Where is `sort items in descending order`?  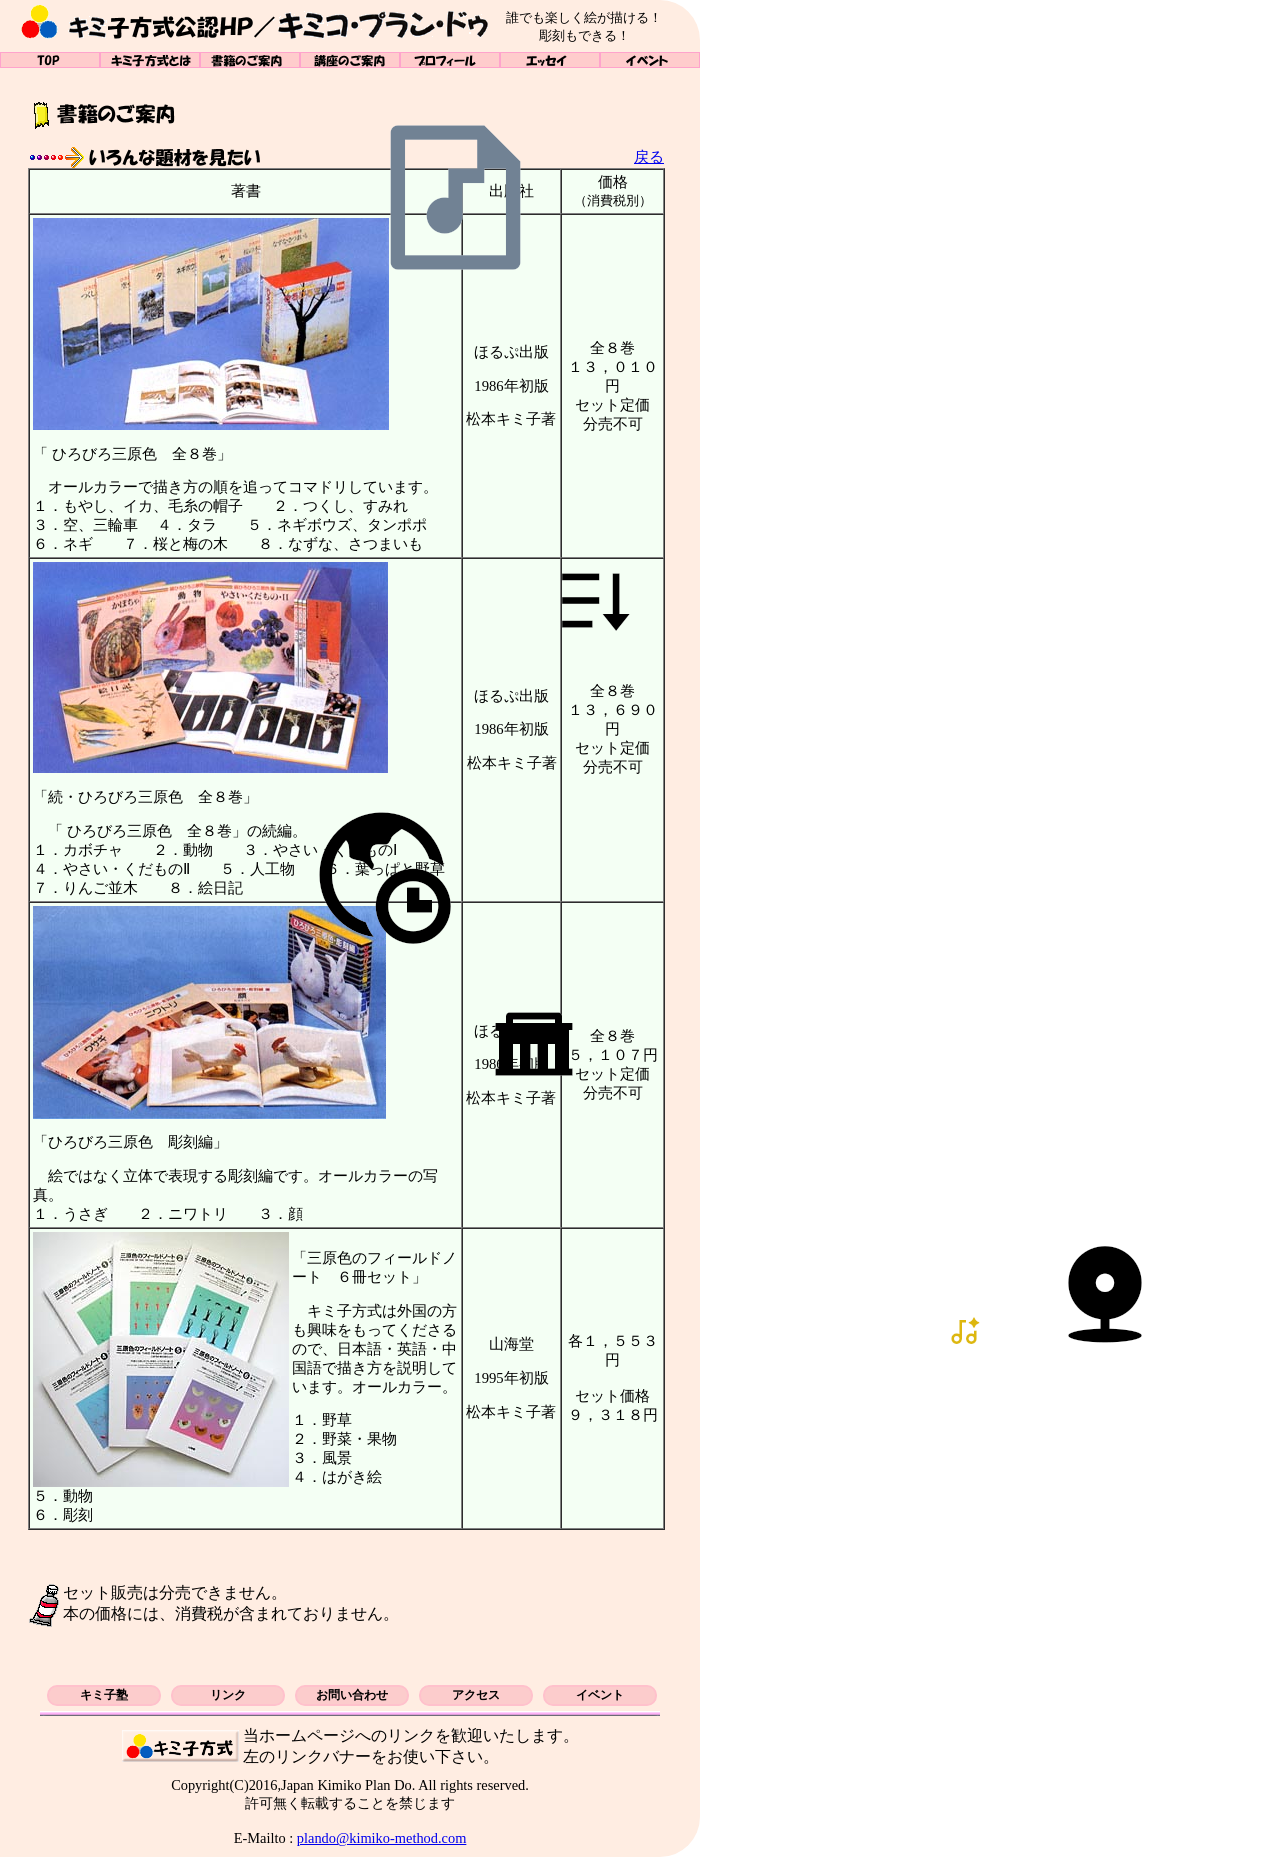
sort items in descending order is located at coordinates (592, 600).